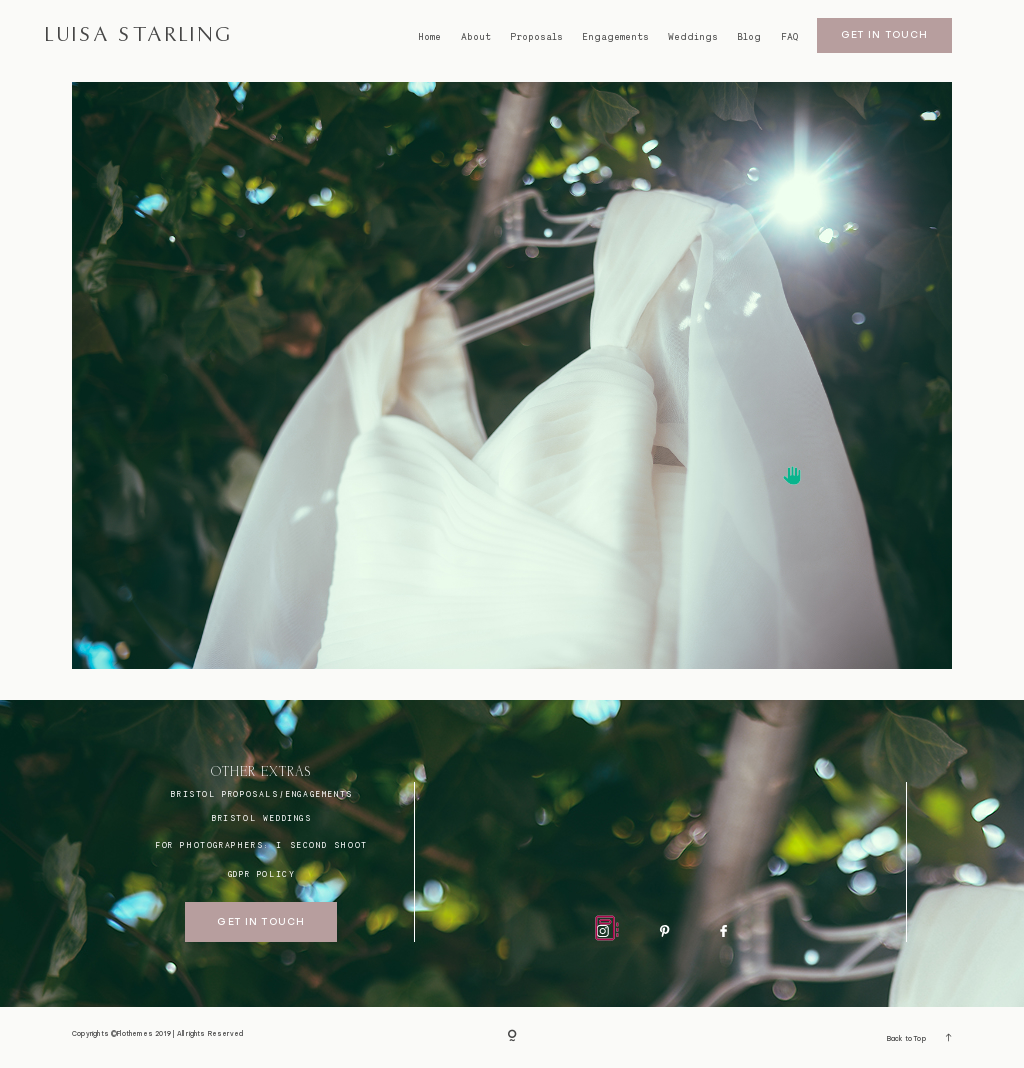 Image resolution: width=1024 pixels, height=1068 pixels. I want to click on open notebook or journal view, so click(606, 928).